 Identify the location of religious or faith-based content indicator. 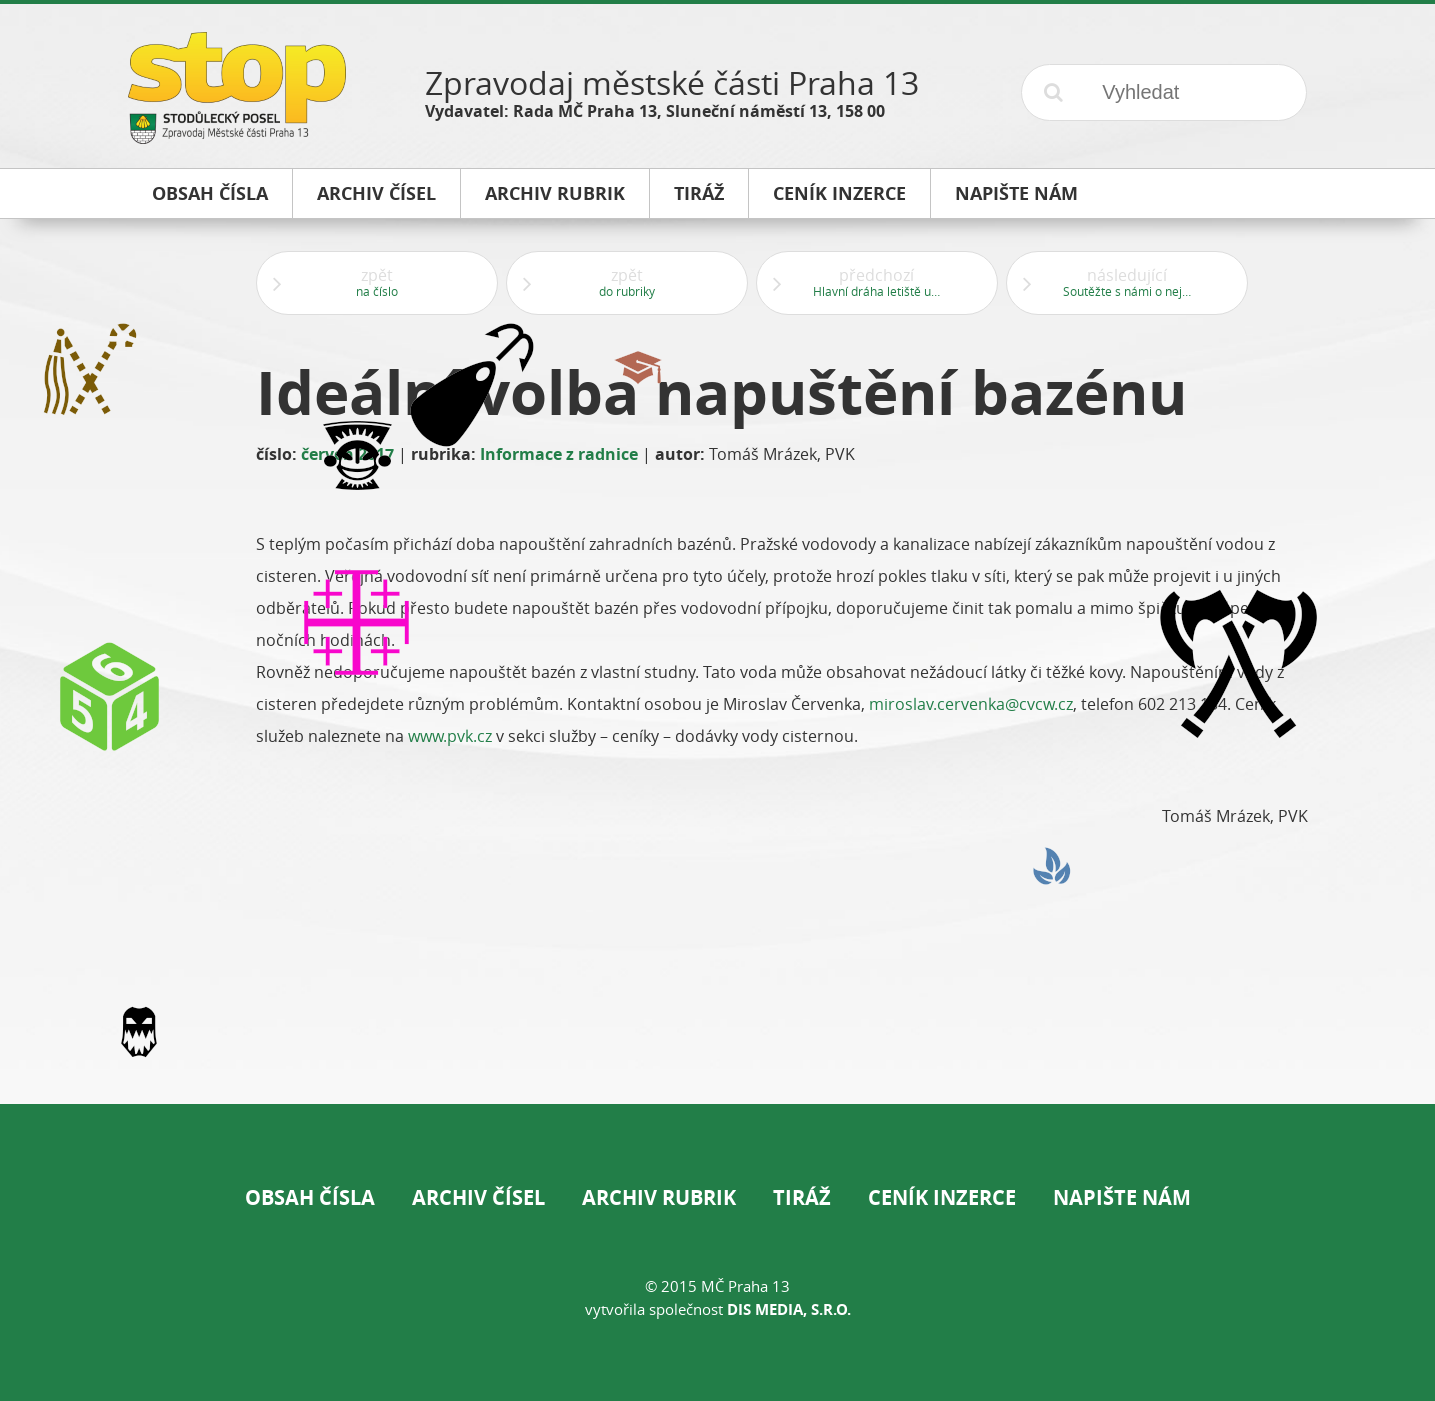
(356, 622).